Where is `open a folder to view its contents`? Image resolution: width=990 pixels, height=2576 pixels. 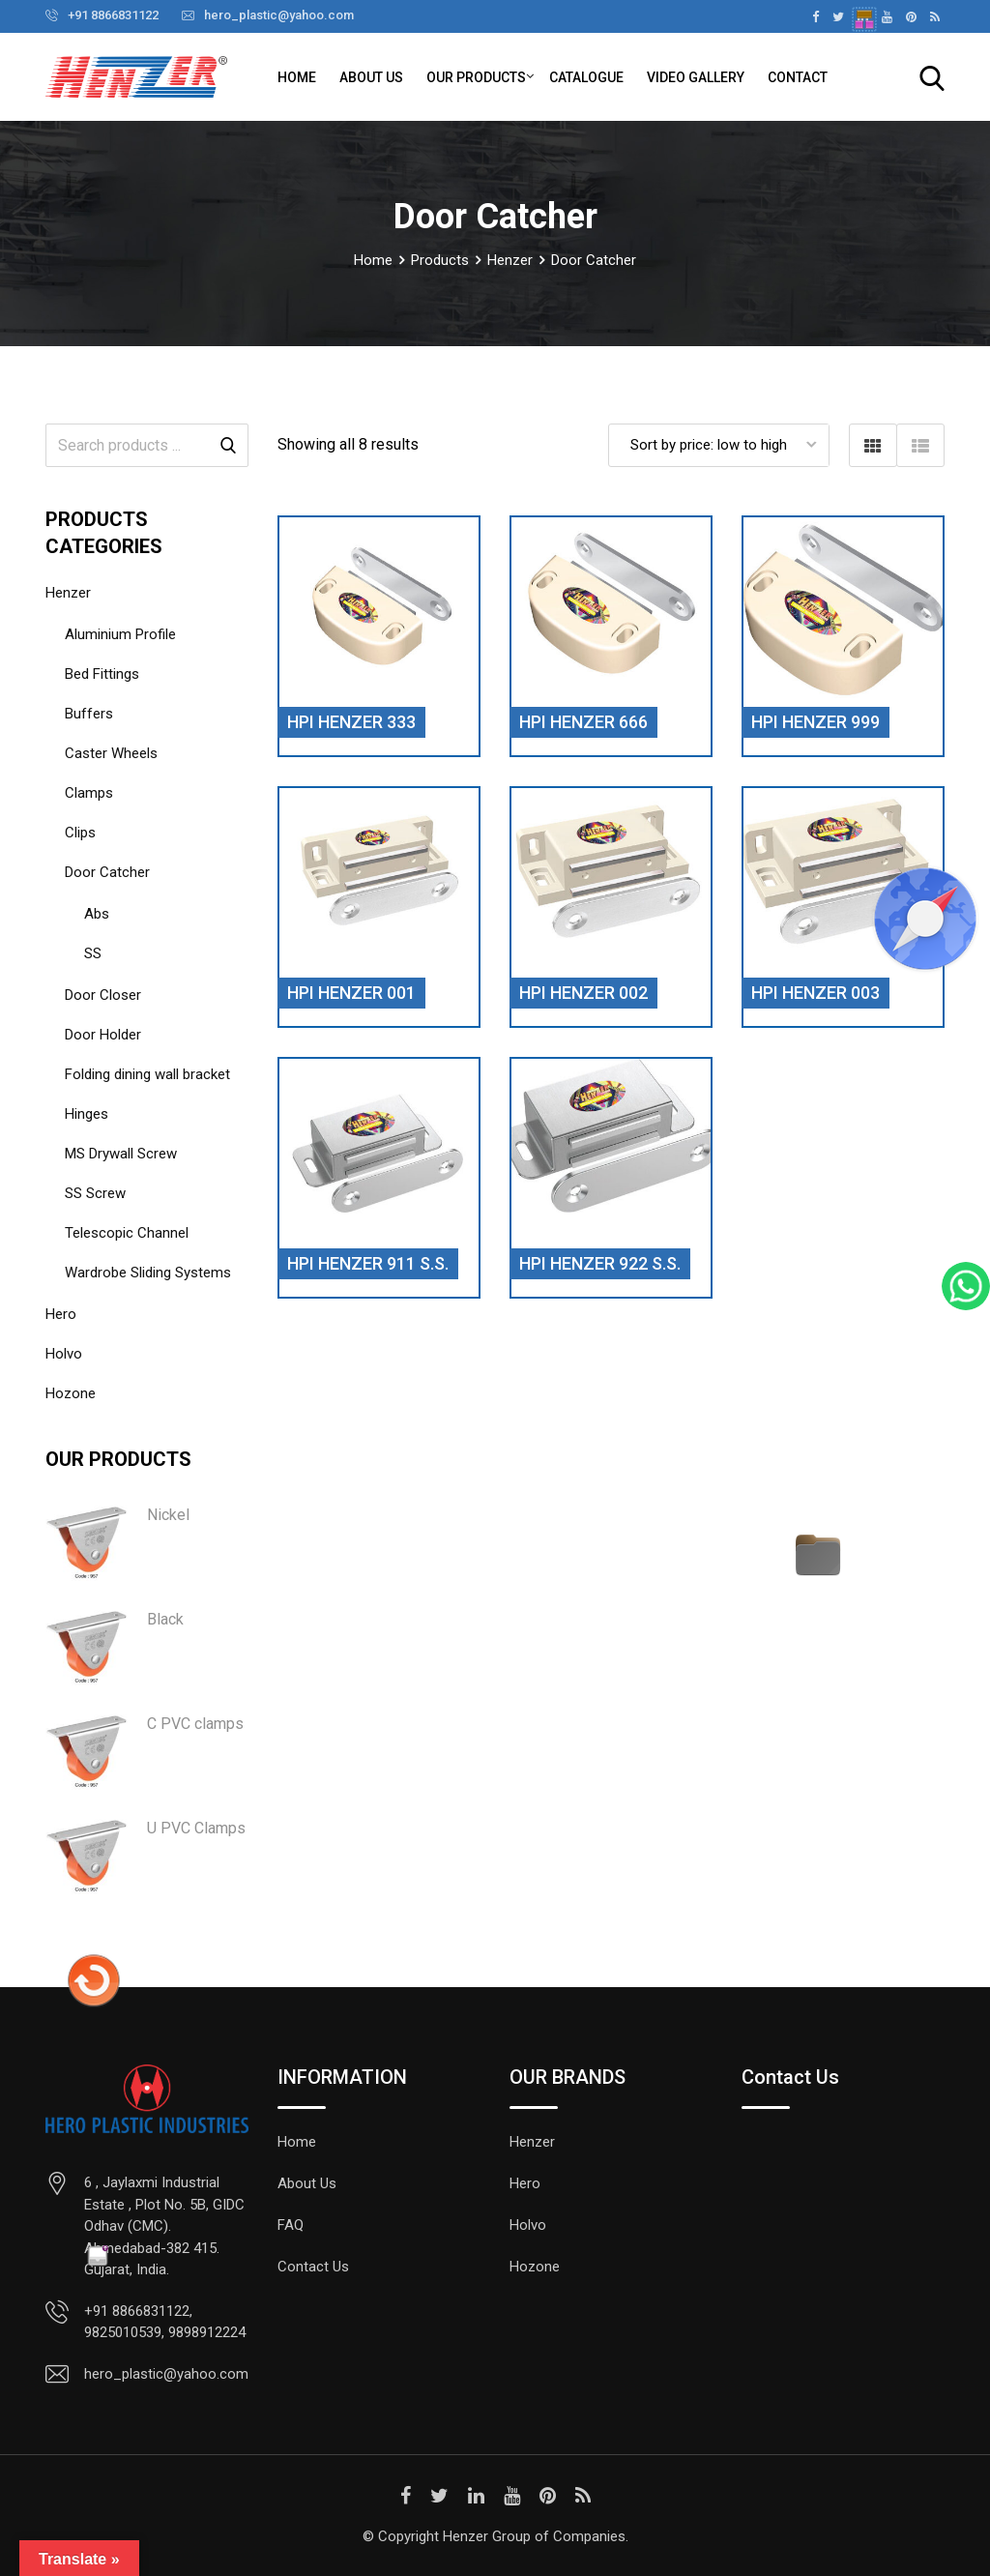
open a folder to view its contents is located at coordinates (818, 1555).